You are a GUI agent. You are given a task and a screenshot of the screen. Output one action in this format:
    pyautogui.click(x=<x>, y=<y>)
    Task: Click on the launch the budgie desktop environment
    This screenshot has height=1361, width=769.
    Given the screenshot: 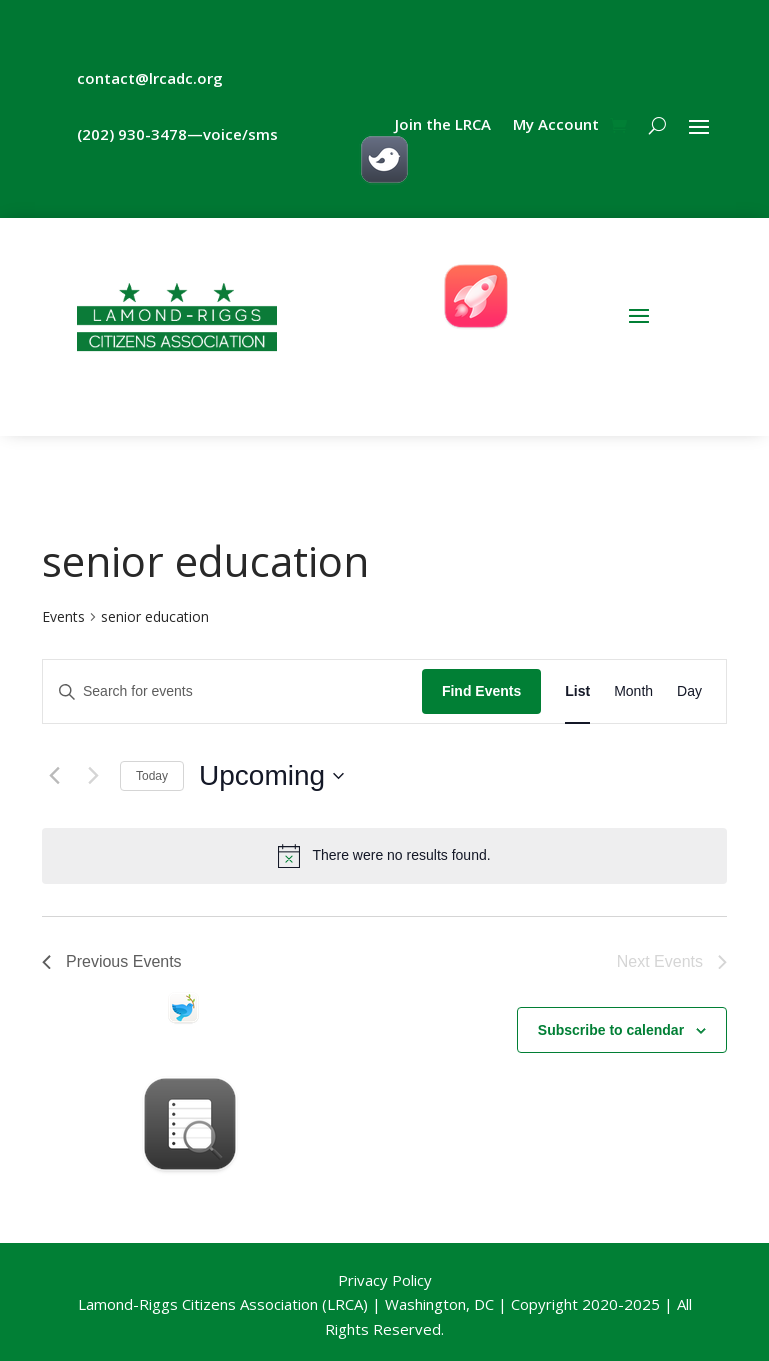 What is the action you would take?
    pyautogui.click(x=384, y=159)
    